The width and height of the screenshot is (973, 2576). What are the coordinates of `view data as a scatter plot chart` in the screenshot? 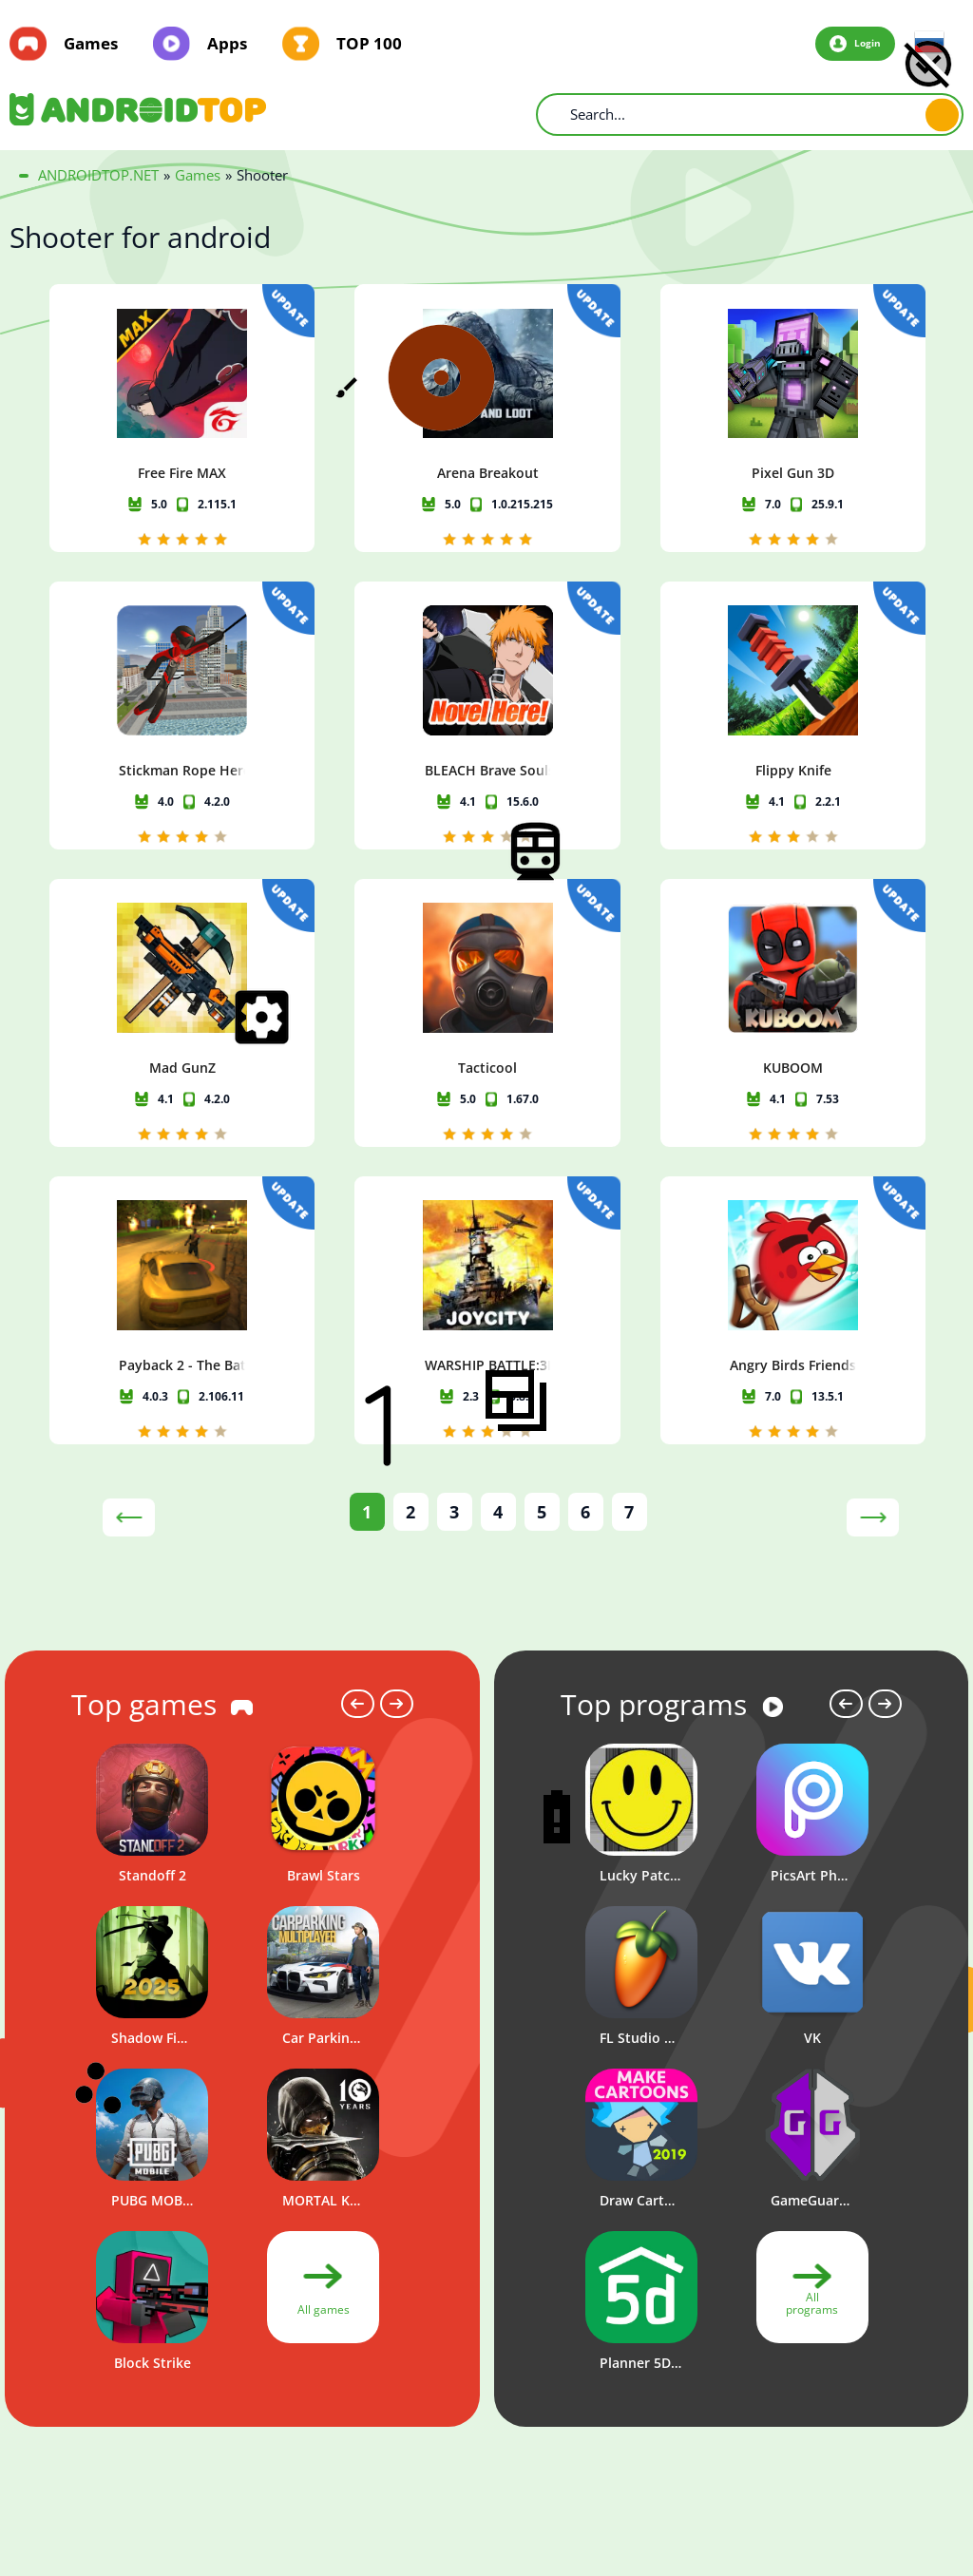 It's located at (99, 2089).